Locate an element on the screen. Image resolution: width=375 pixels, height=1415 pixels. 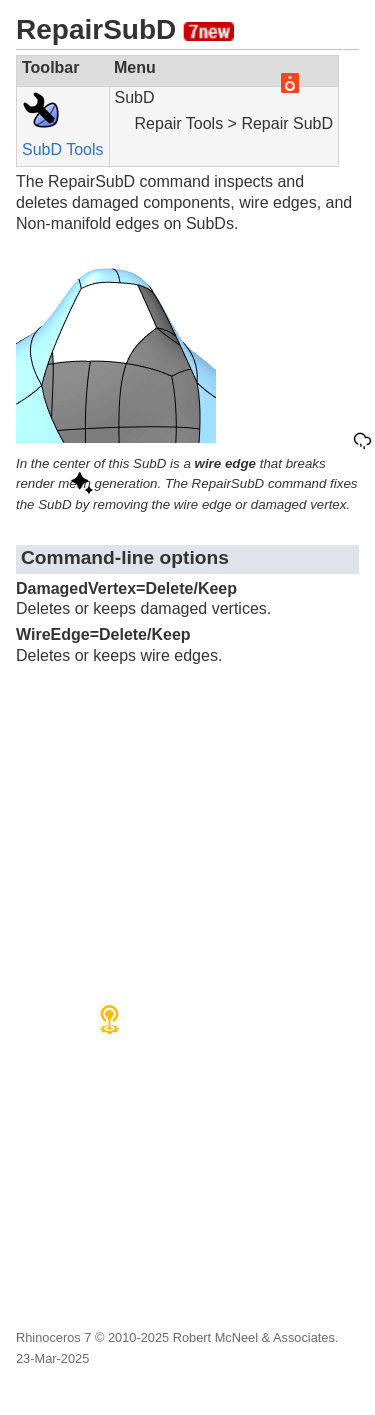
adjust speaker or audio output settings is located at coordinates (290, 83).